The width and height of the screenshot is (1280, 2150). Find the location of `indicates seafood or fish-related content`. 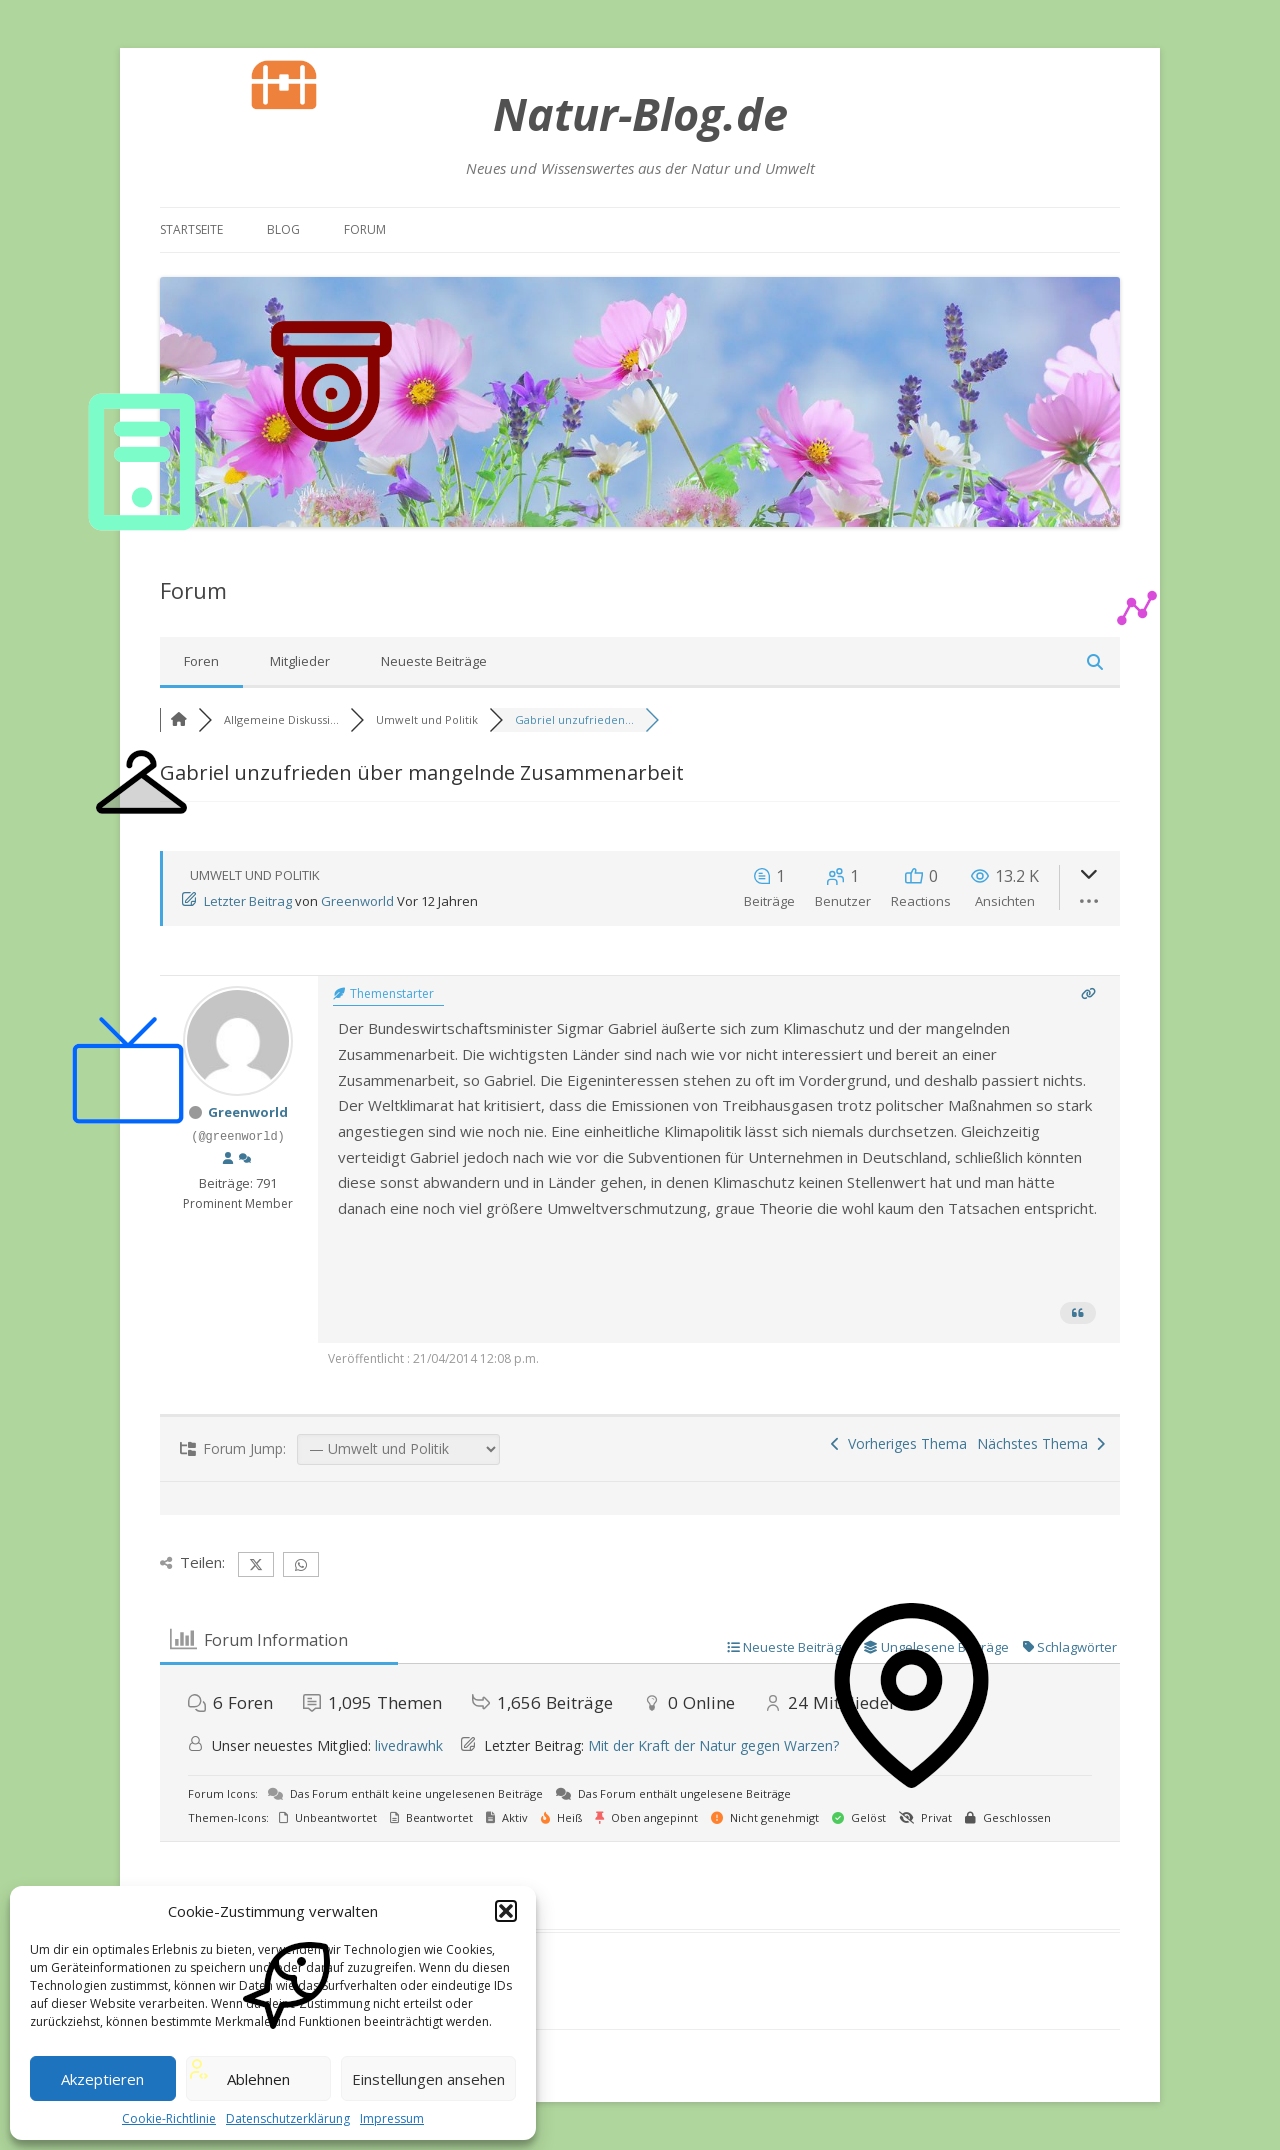

indicates seafood or fish-related content is located at coordinates (291, 1981).